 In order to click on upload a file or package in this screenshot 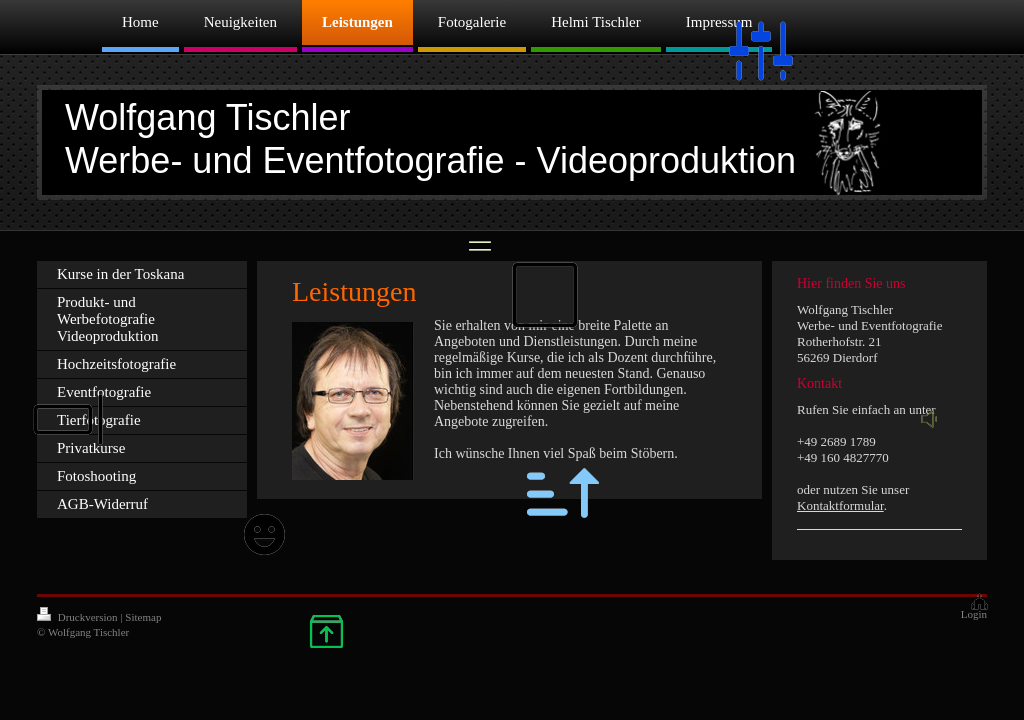, I will do `click(326, 631)`.